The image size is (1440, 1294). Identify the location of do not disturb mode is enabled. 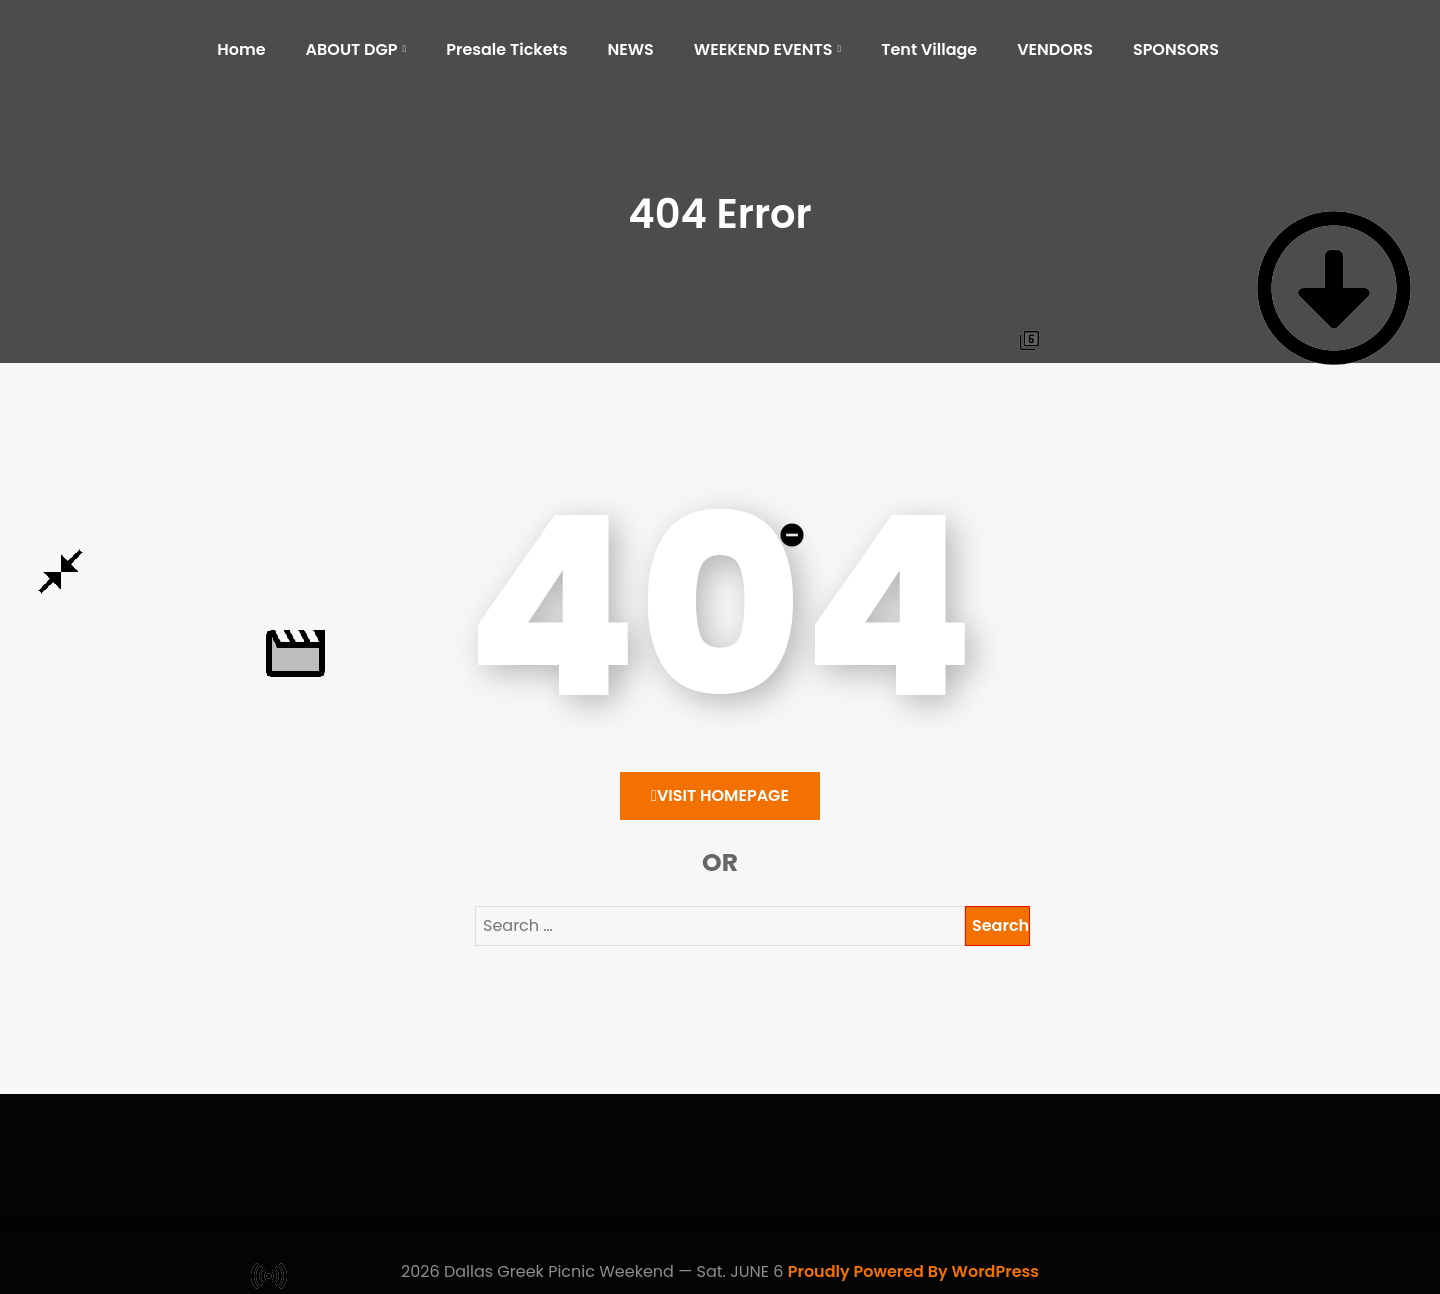
(792, 535).